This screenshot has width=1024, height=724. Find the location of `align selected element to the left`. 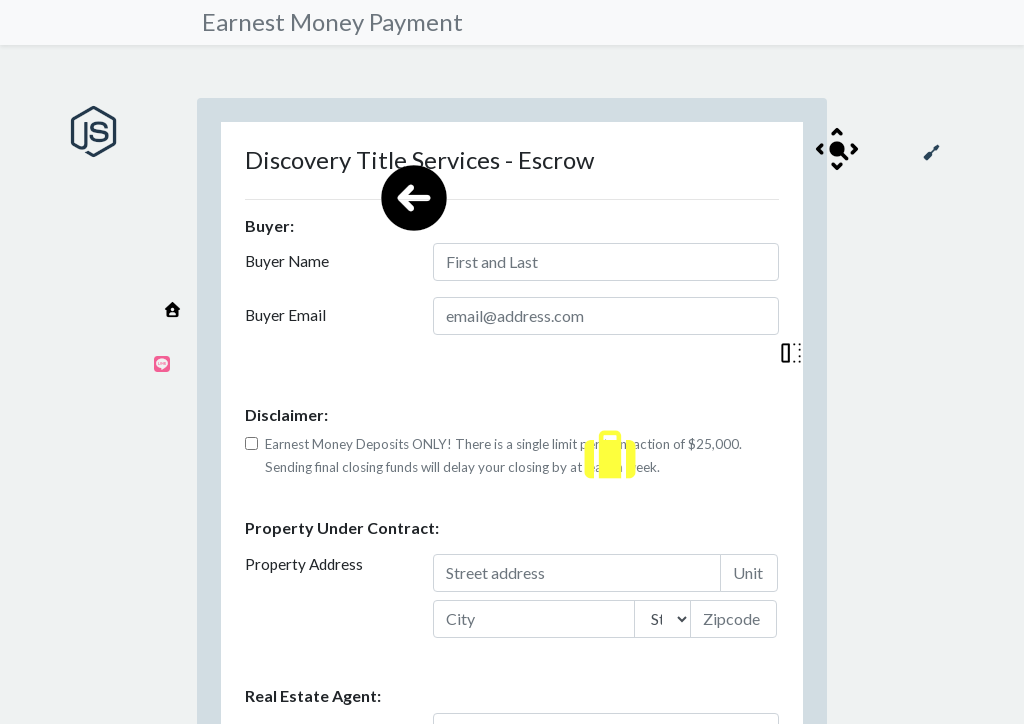

align selected element to the left is located at coordinates (791, 353).